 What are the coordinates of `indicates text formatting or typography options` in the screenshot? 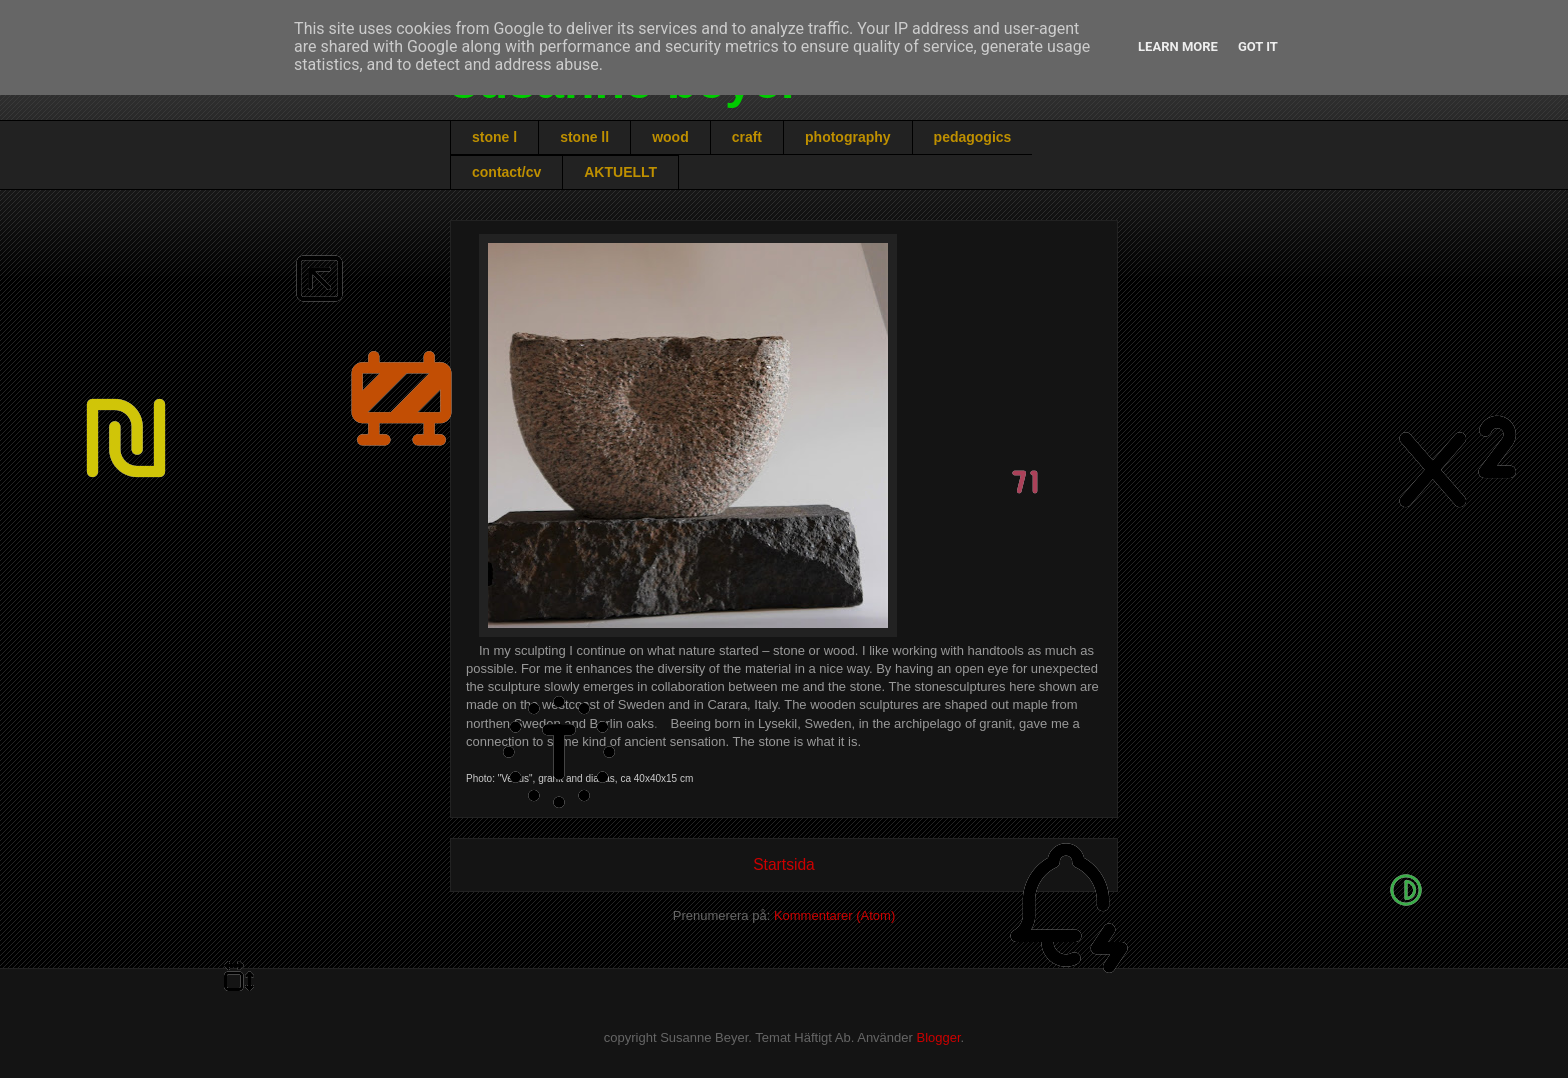 It's located at (559, 752).